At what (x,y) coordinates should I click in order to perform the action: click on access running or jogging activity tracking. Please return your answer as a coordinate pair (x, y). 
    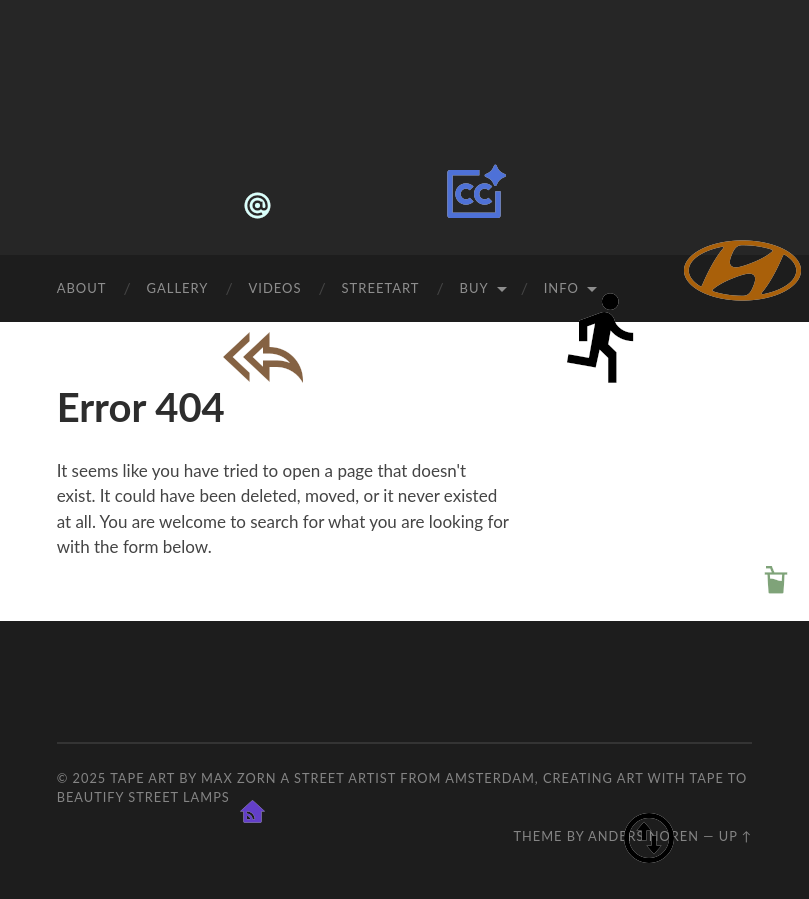
    Looking at the image, I should click on (604, 337).